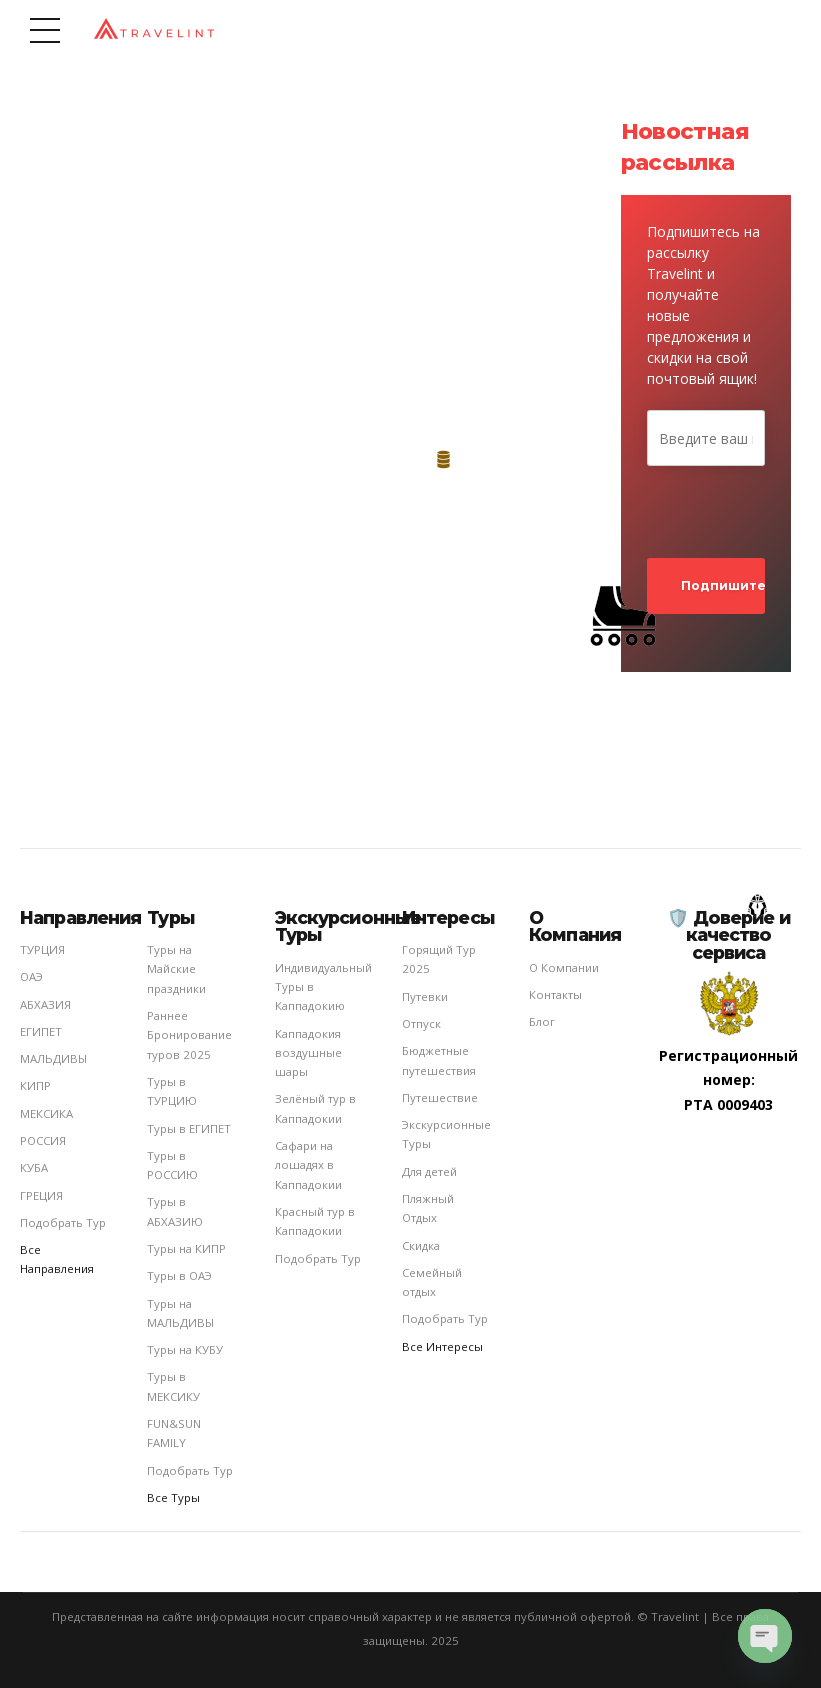 This screenshot has width=821, height=1688. I want to click on access database storage, so click(443, 459).